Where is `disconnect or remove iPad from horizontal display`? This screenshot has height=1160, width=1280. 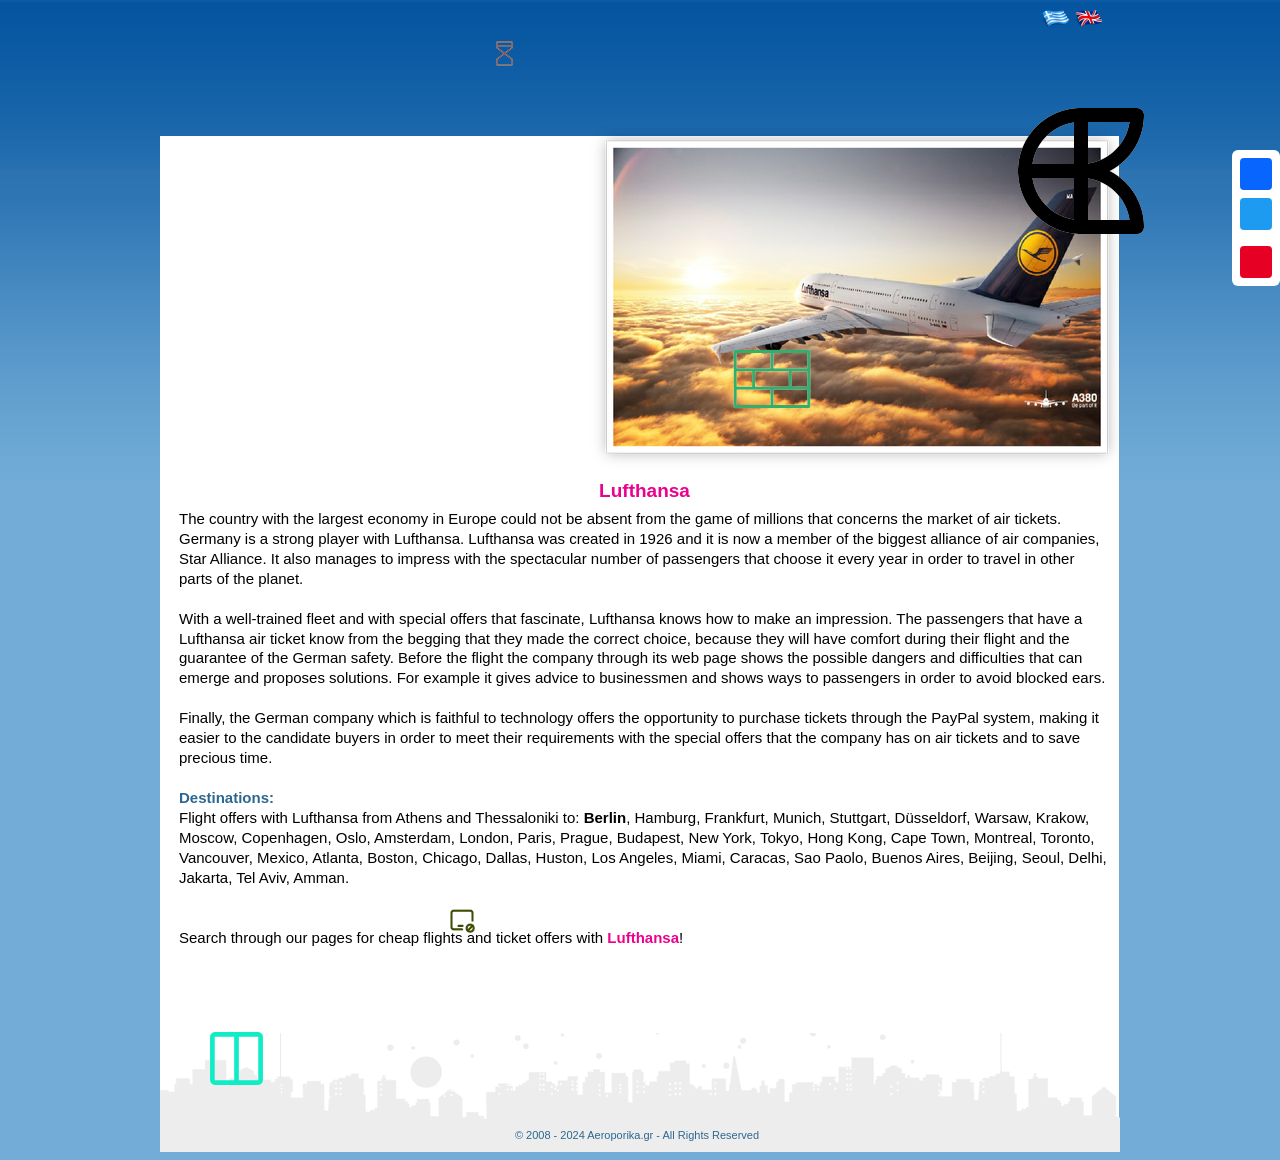
disconnect or remove iPad from horizontal display is located at coordinates (462, 920).